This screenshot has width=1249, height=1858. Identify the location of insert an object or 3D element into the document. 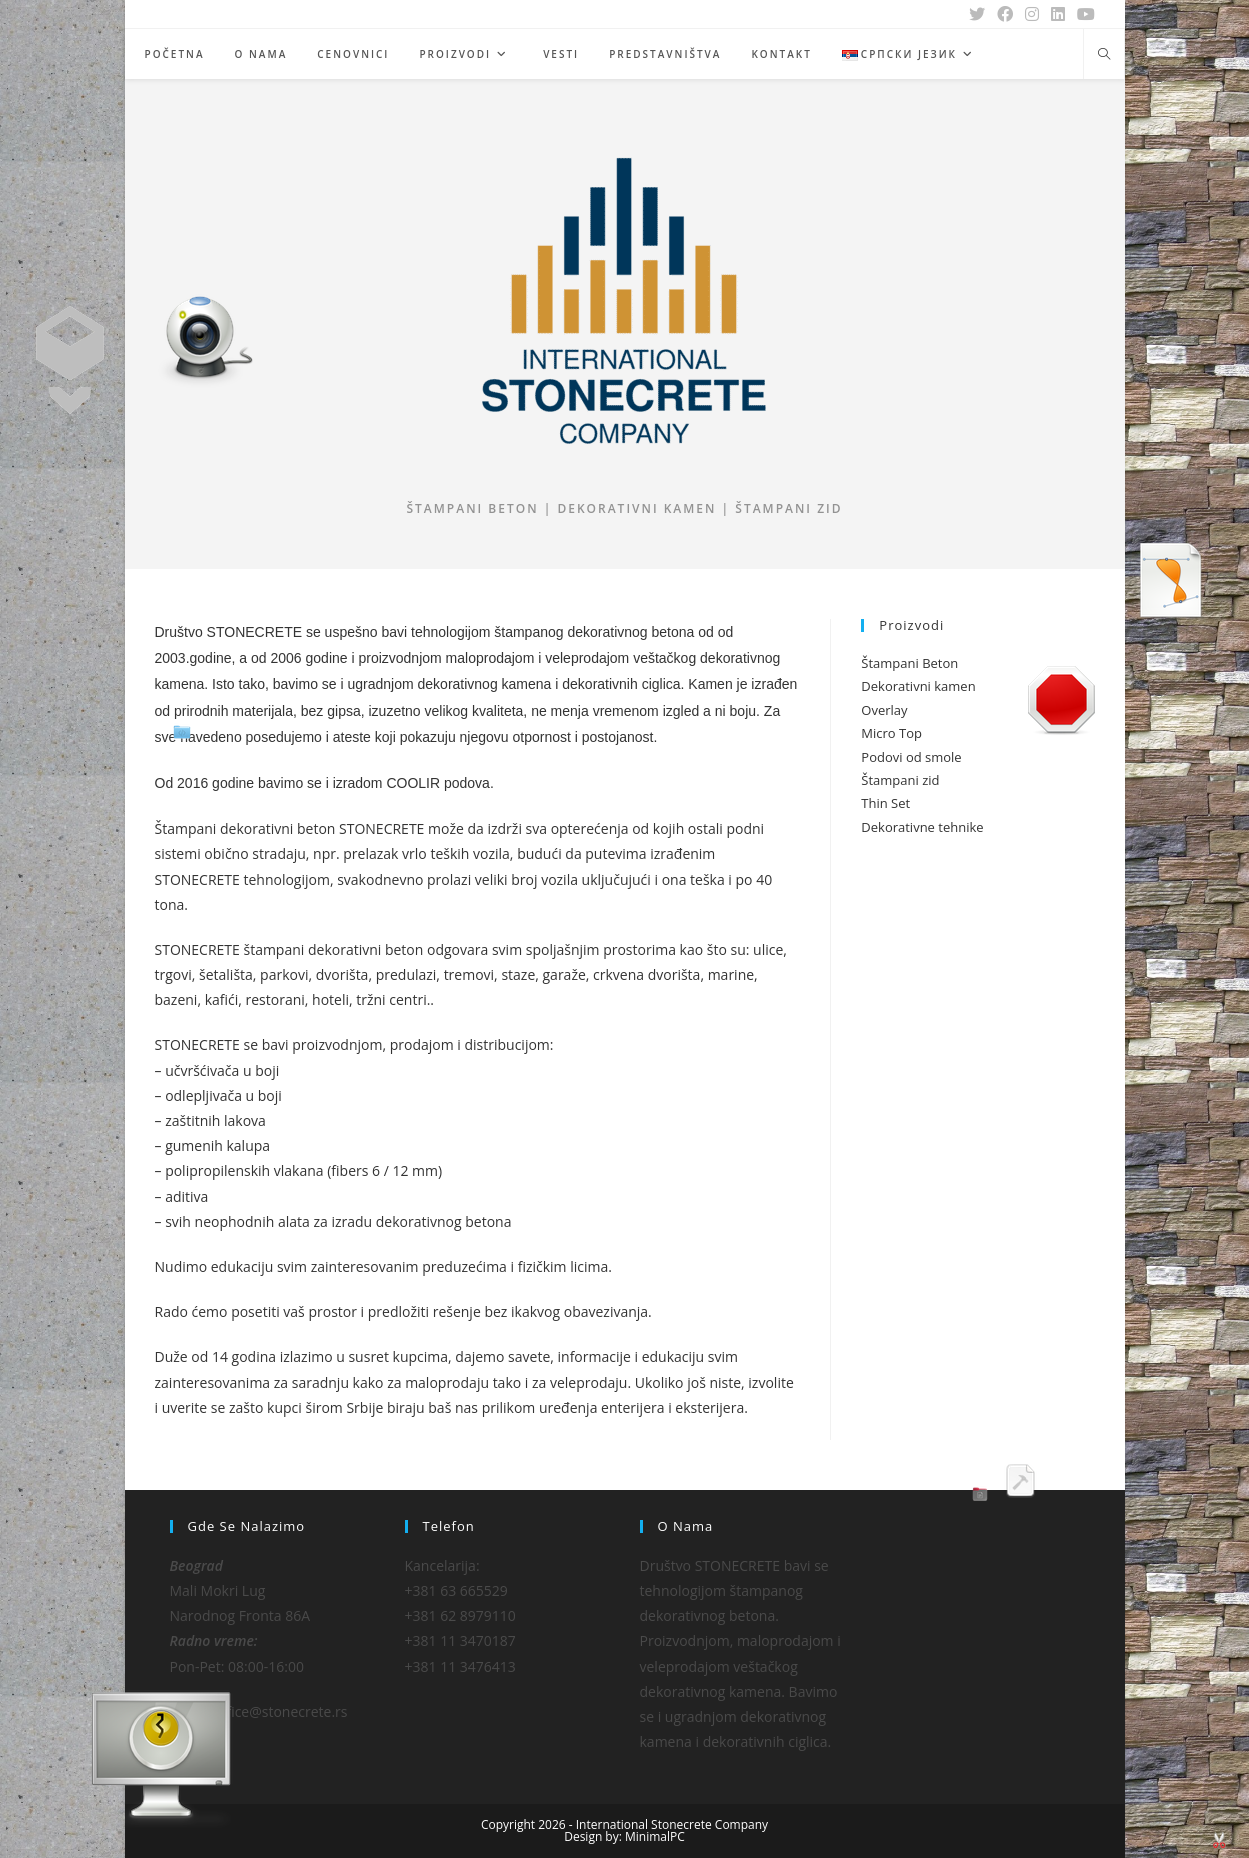
(70, 360).